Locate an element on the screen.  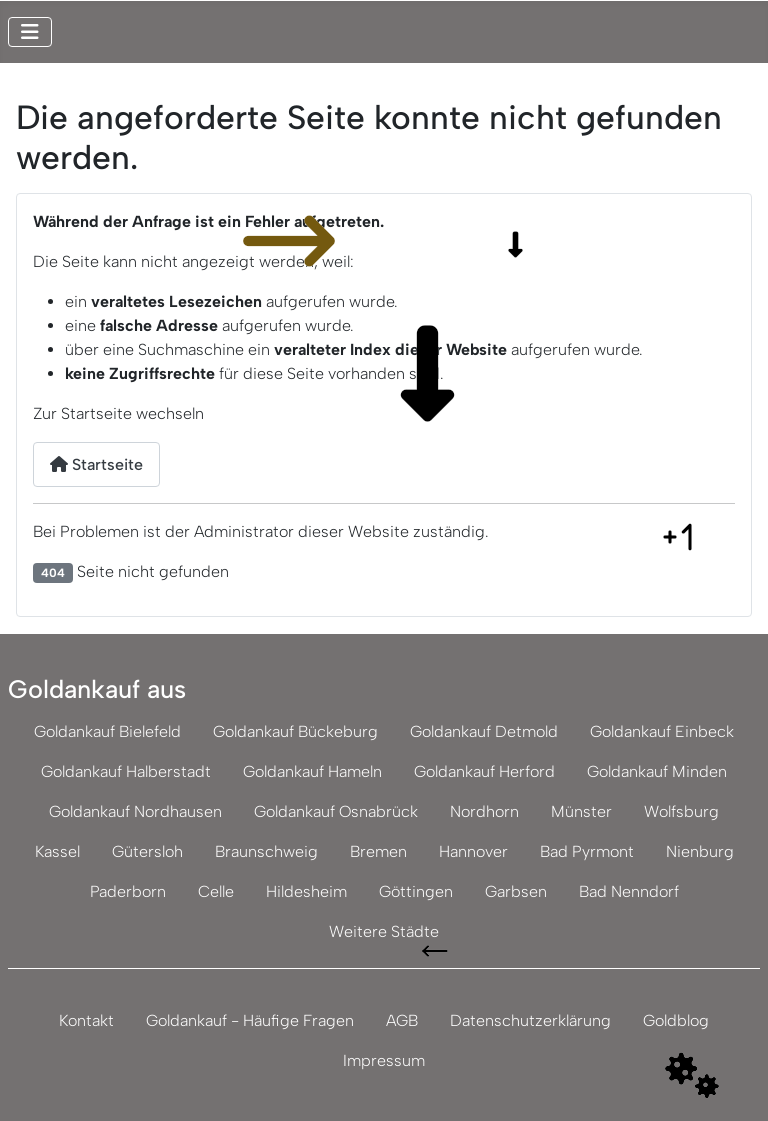
scroll down to see more content is located at coordinates (515, 244).